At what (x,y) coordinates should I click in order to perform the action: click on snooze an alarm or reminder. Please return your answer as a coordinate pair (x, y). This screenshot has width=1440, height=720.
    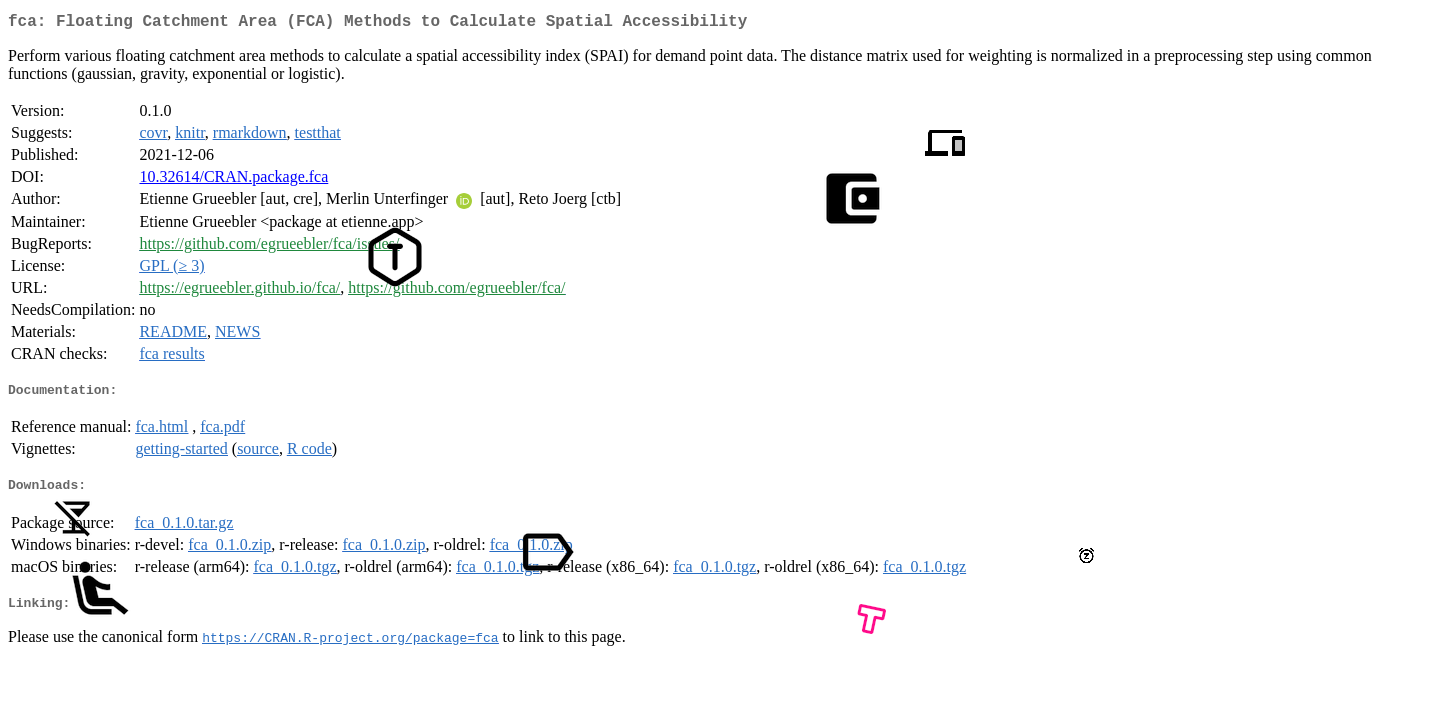
    Looking at the image, I should click on (1086, 555).